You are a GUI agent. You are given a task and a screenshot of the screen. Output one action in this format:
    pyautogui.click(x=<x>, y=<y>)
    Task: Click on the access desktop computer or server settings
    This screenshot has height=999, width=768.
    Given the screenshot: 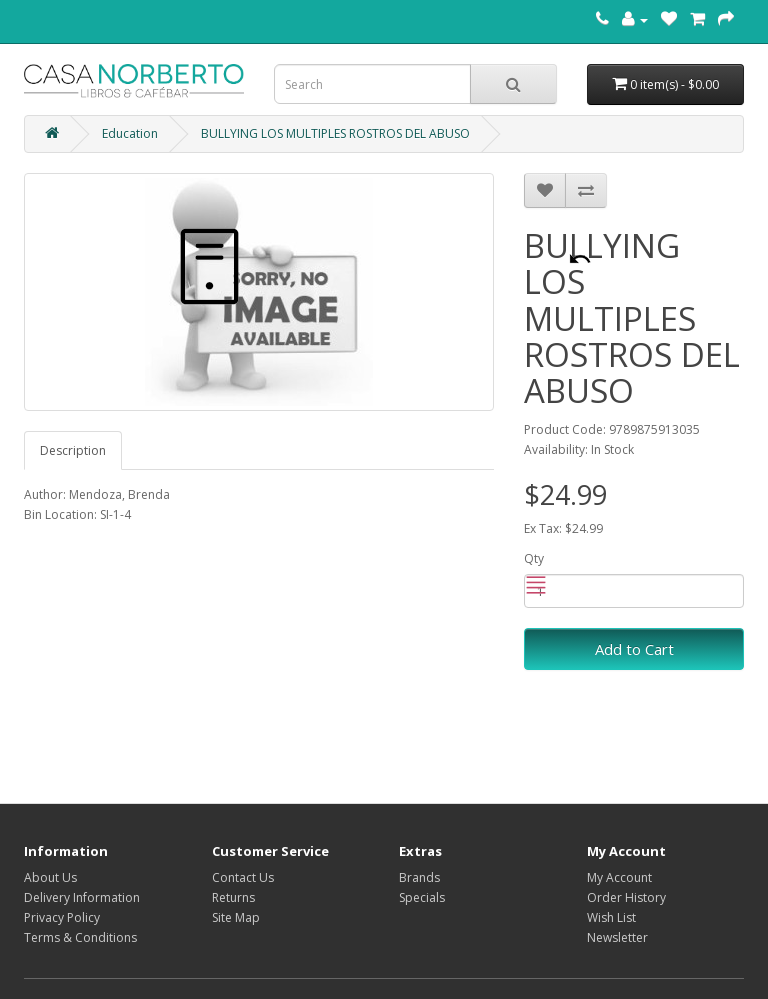 What is the action you would take?
    pyautogui.click(x=209, y=266)
    